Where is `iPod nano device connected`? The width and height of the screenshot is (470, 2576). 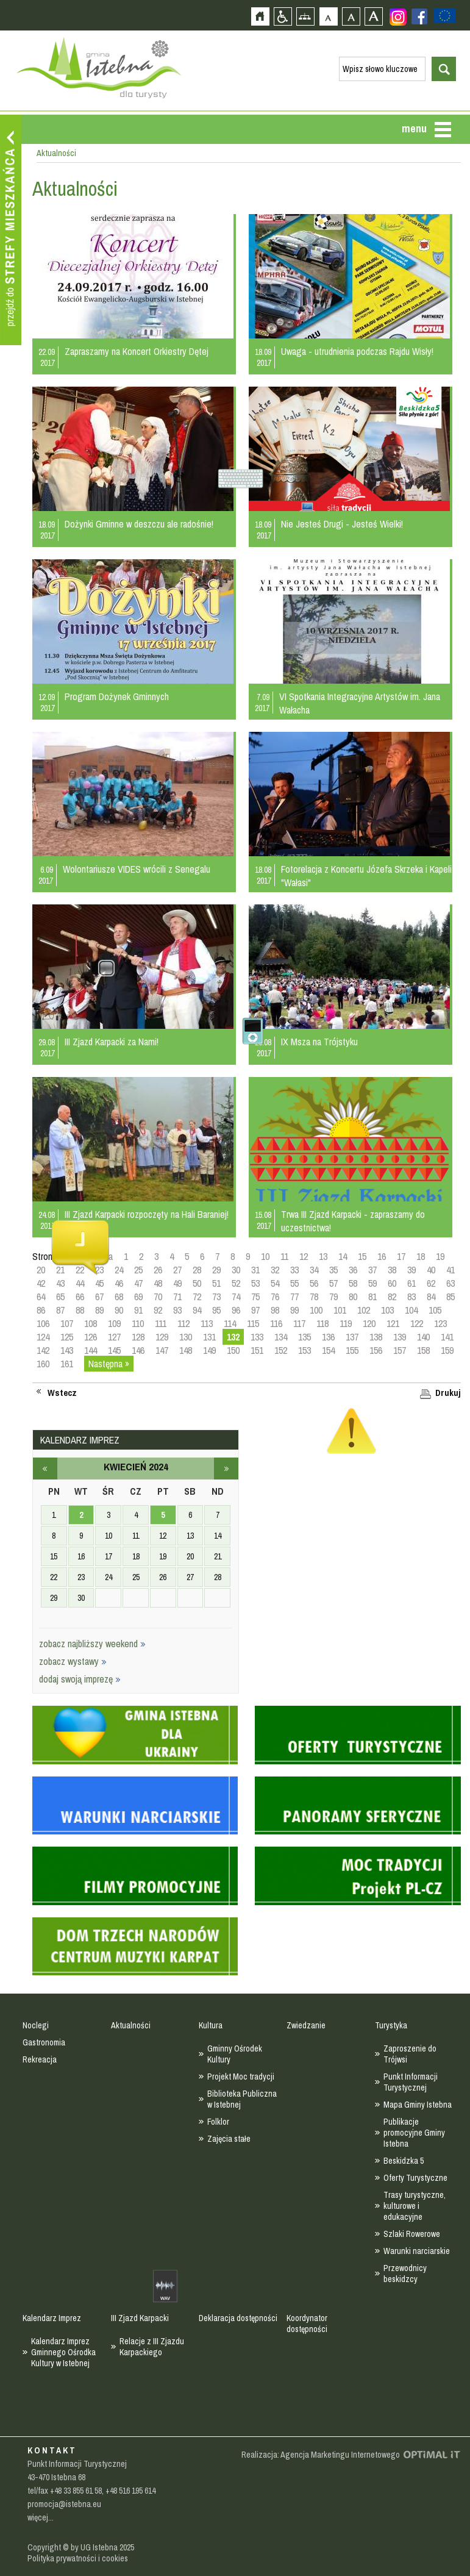
iPod nano device connected is located at coordinates (252, 1025).